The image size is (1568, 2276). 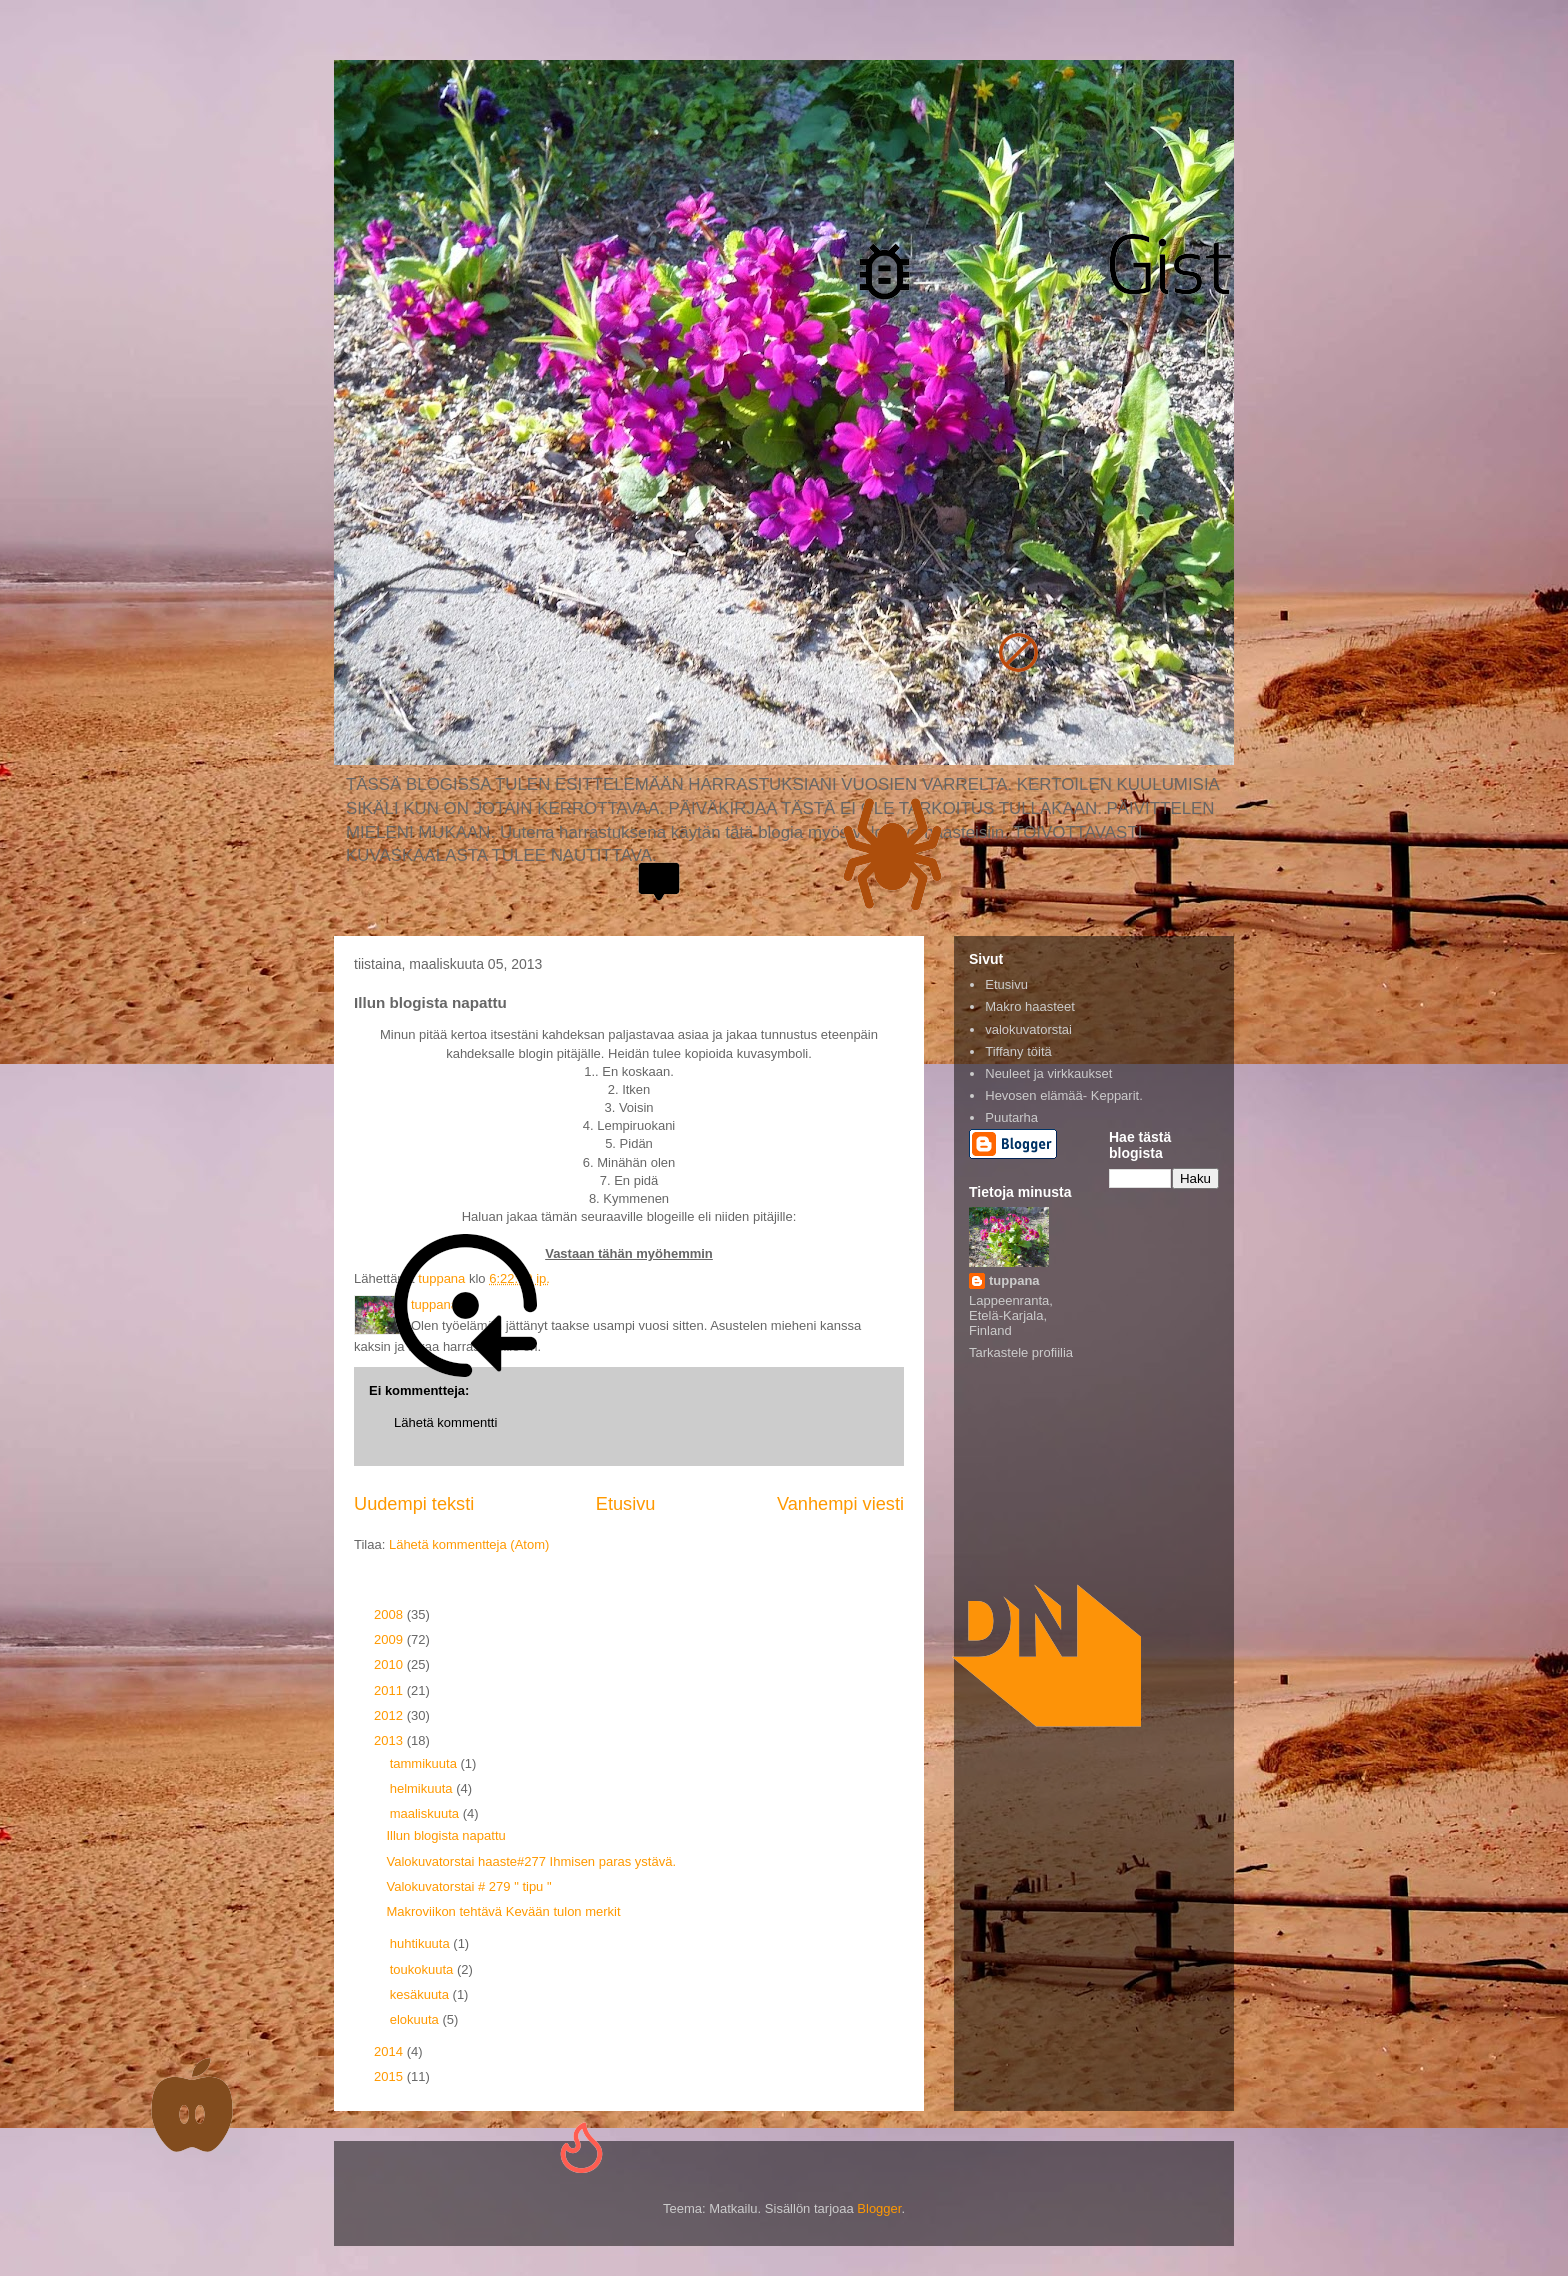 I want to click on indicates bug or error in the system, so click(x=892, y=853).